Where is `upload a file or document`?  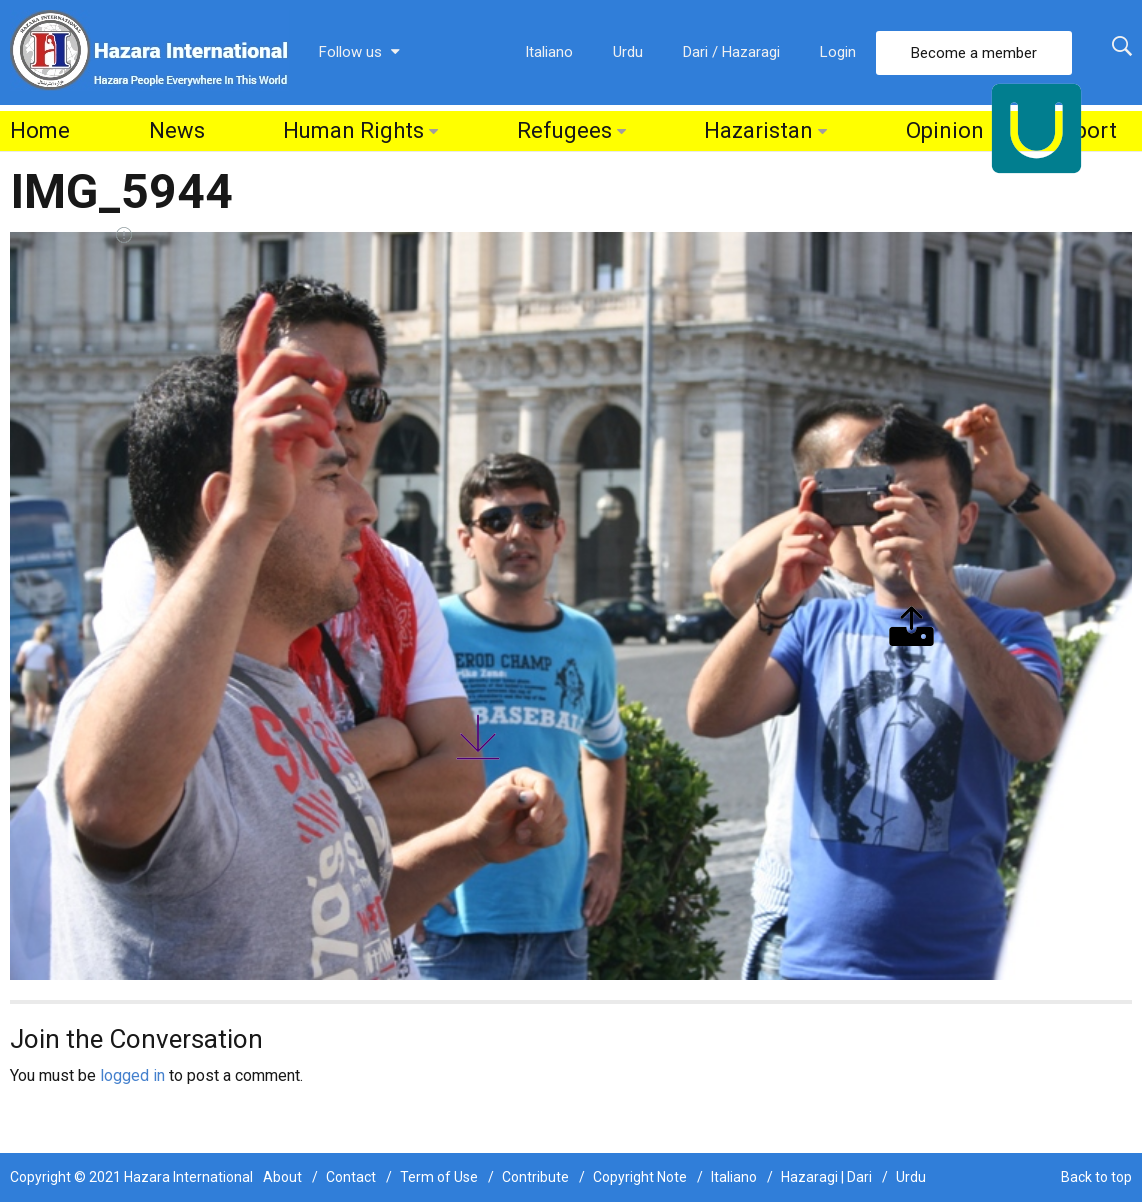
upload a file or document is located at coordinates (911, 628).